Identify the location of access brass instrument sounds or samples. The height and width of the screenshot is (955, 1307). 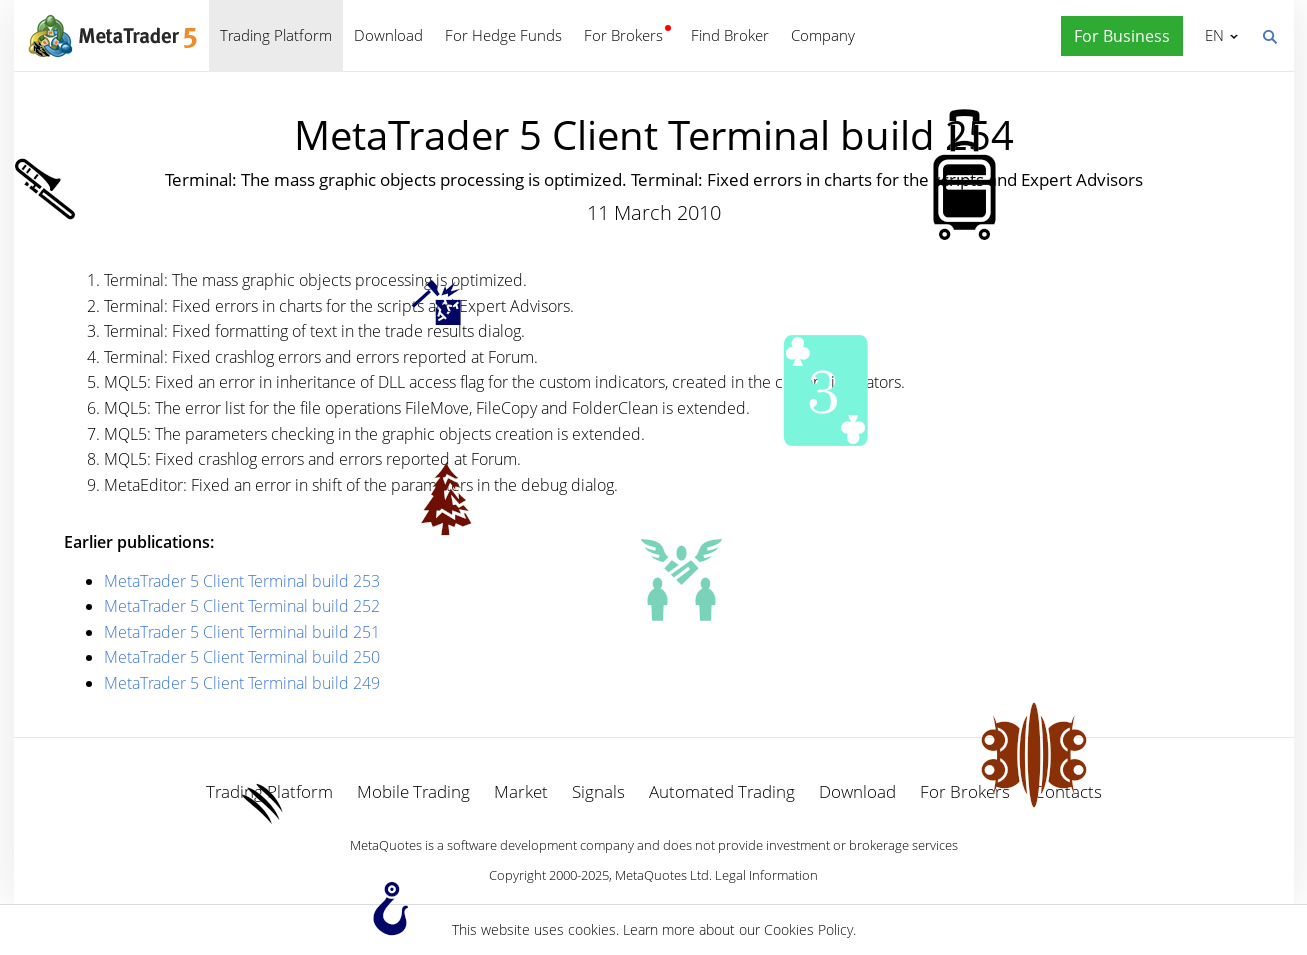
(45, 189).